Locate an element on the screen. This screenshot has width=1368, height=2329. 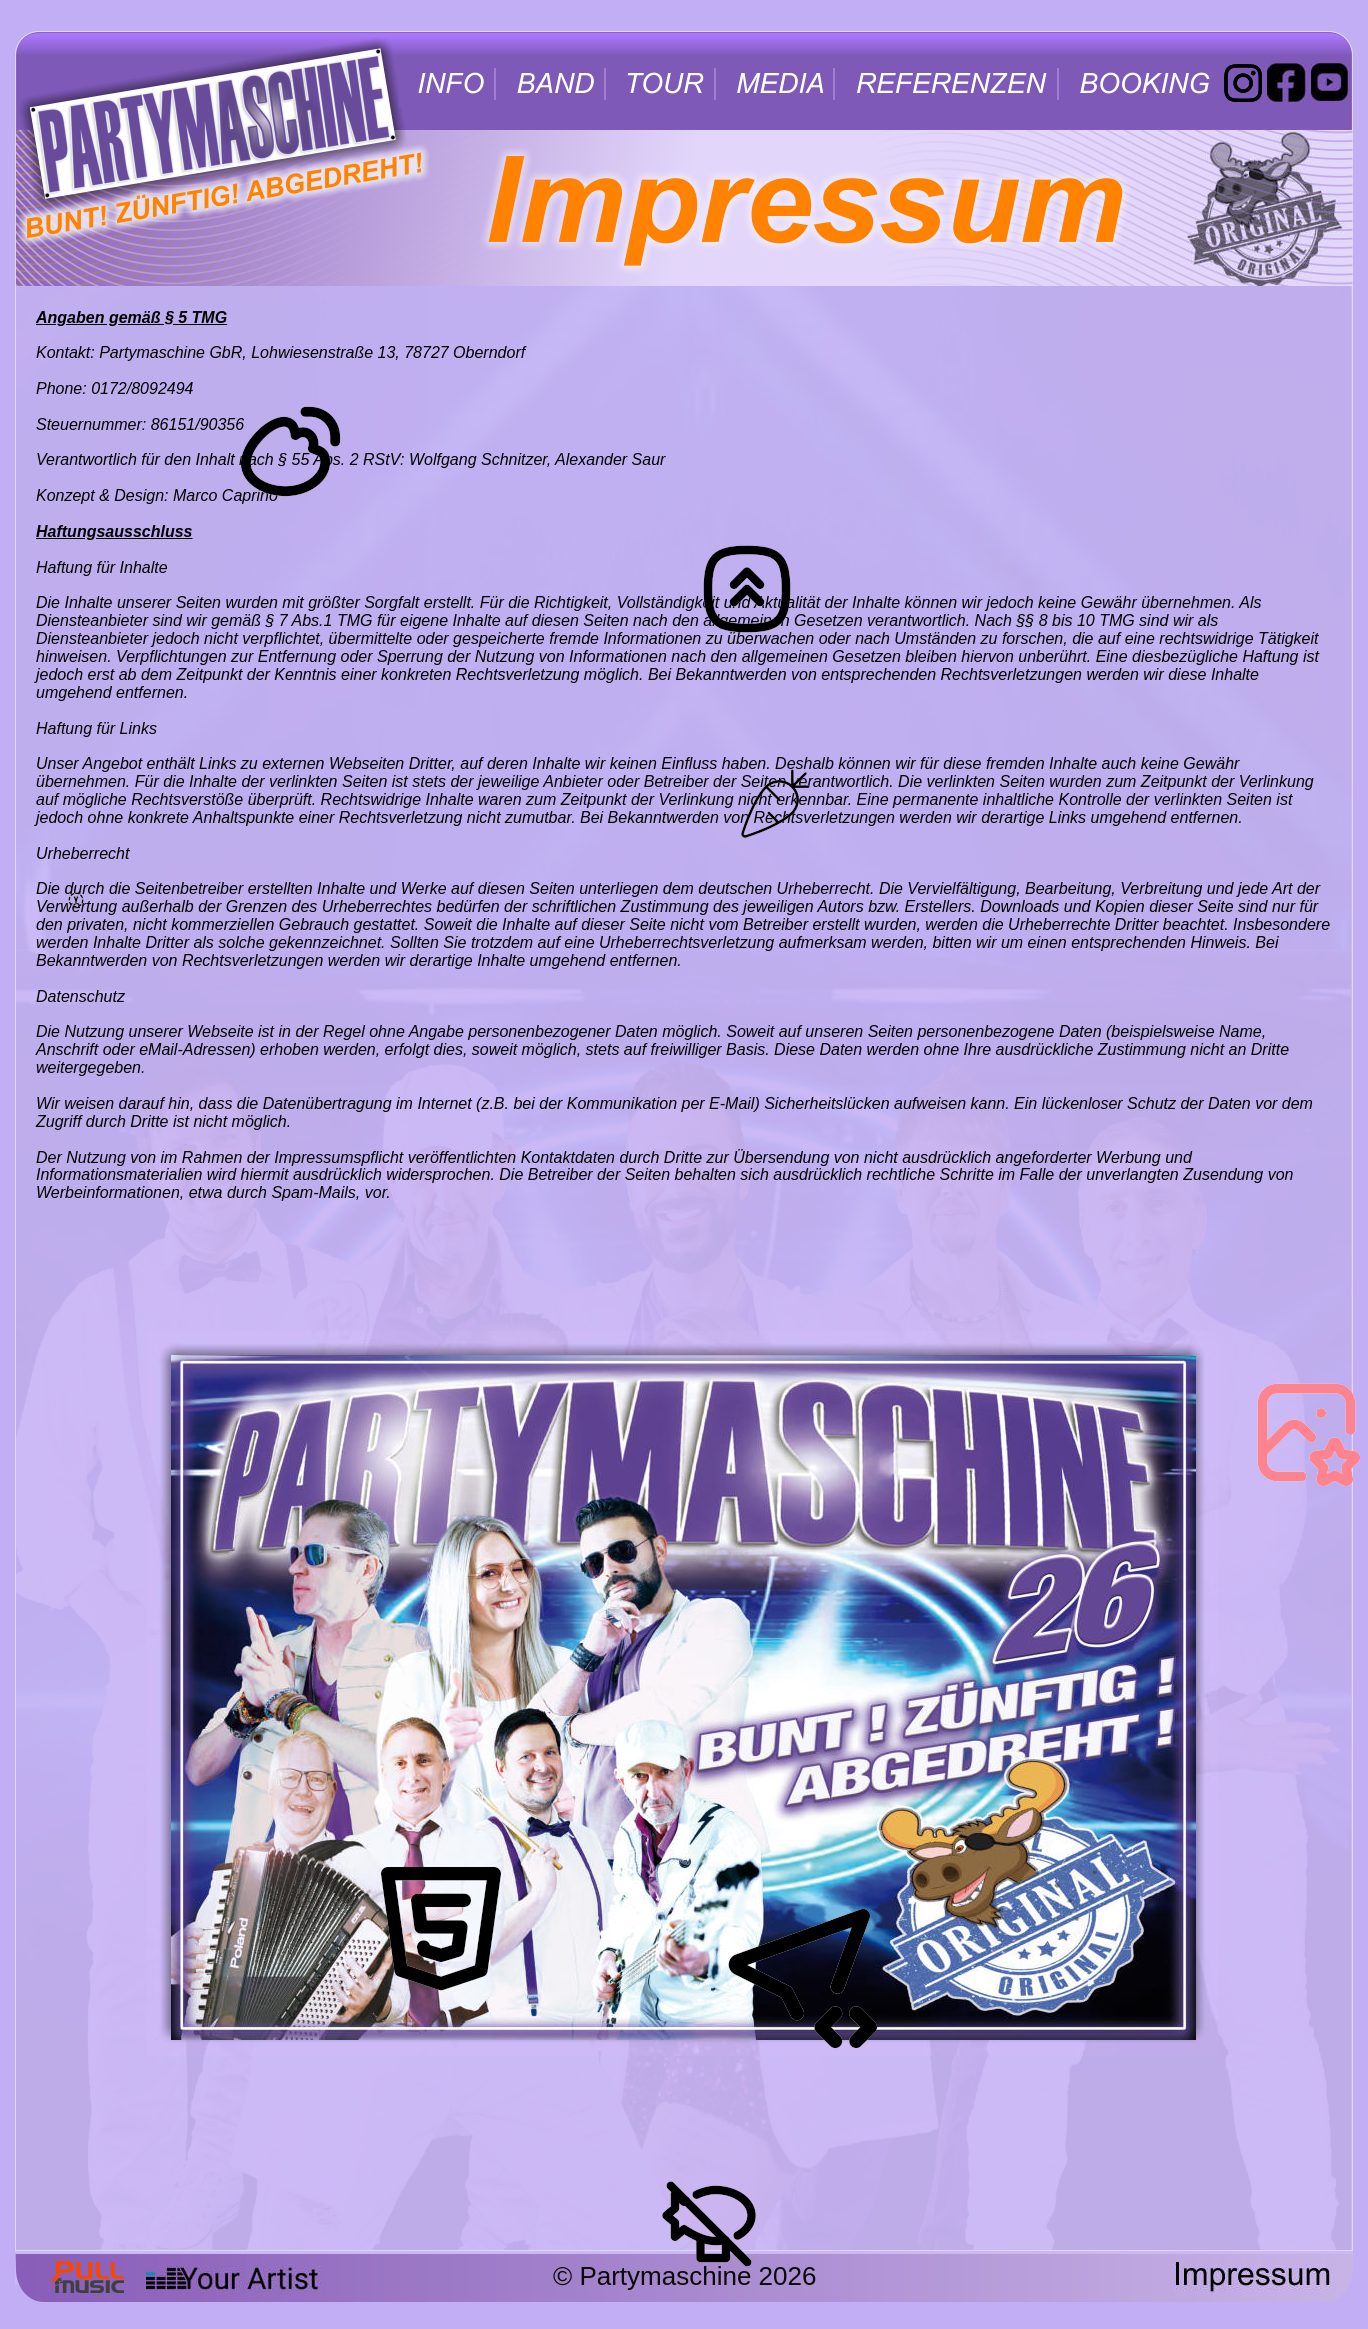
scroll to top of page is located at coordinates (747, 589).